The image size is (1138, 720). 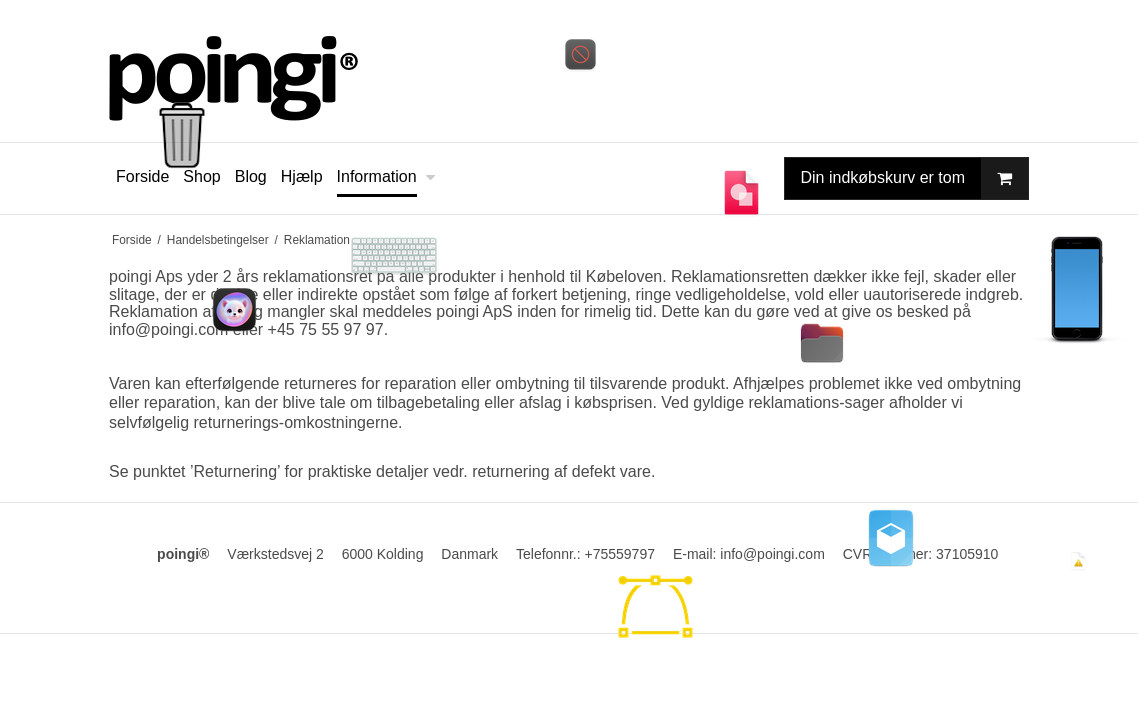 What do you see at coordinates (1078, 561) in the screenshot?
I see `report a problem or issue with a file` at bounding box center [1078, 561].